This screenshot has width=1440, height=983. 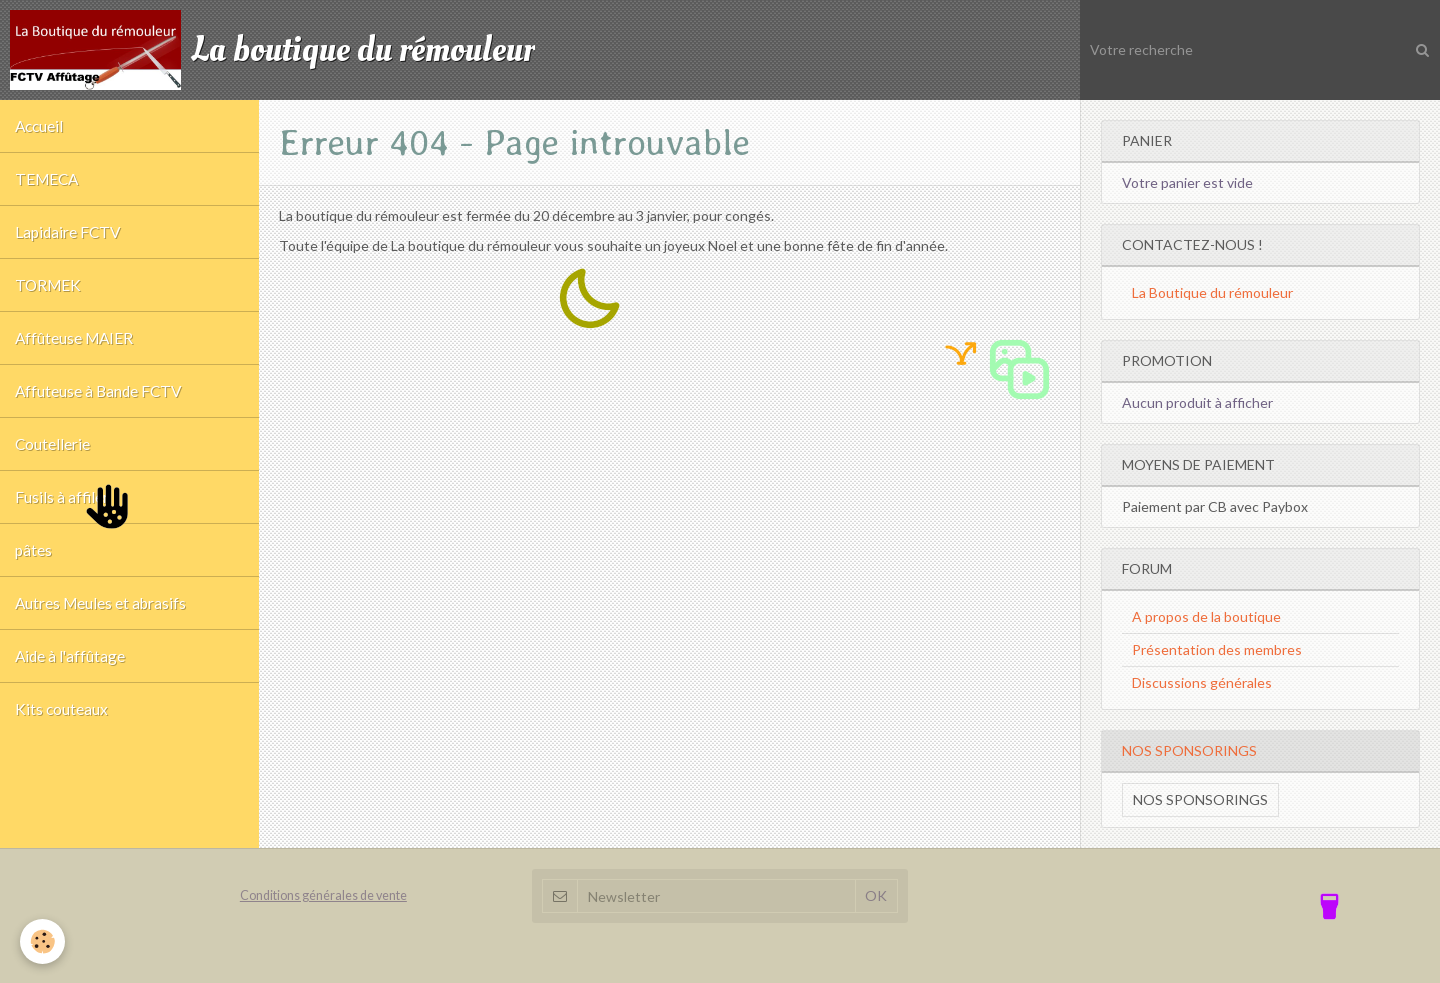 I want to click on redirect or reroute content, so click(x=961, y=353).